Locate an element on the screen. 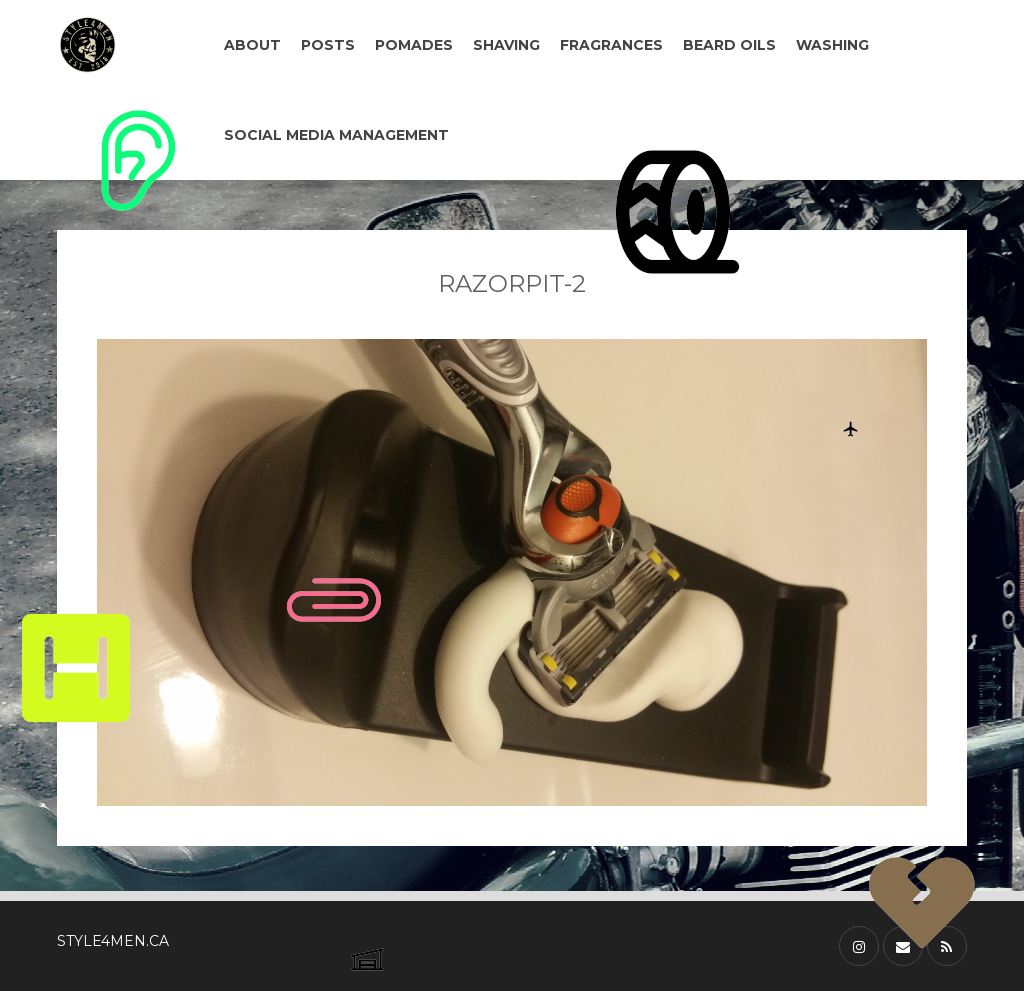 The width and height of the screenshot is (1024, 991). accessibility settings for hearing features is located at coordinates (138, 160).